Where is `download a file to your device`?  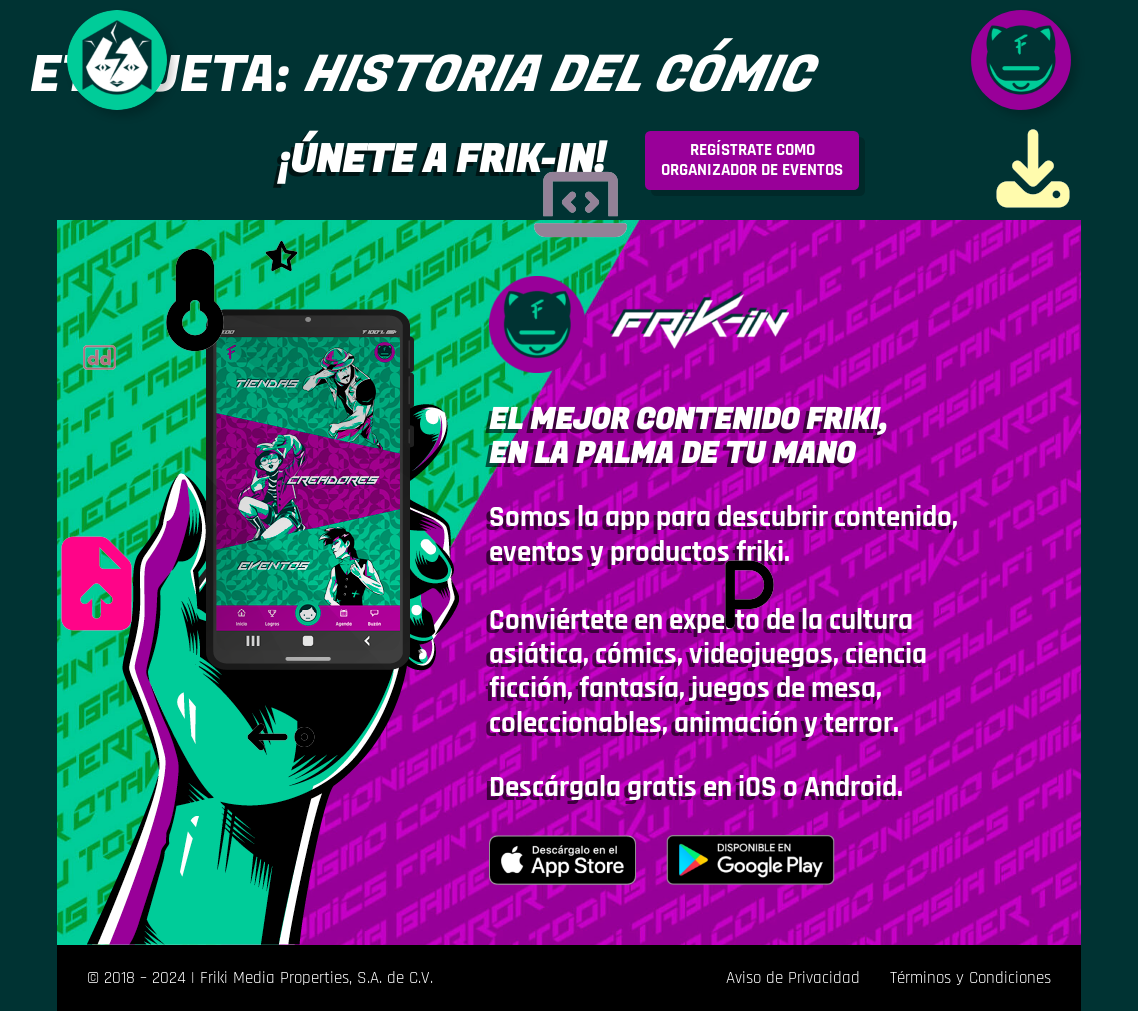 download a file to your device is located at coordinates (1033, 171).